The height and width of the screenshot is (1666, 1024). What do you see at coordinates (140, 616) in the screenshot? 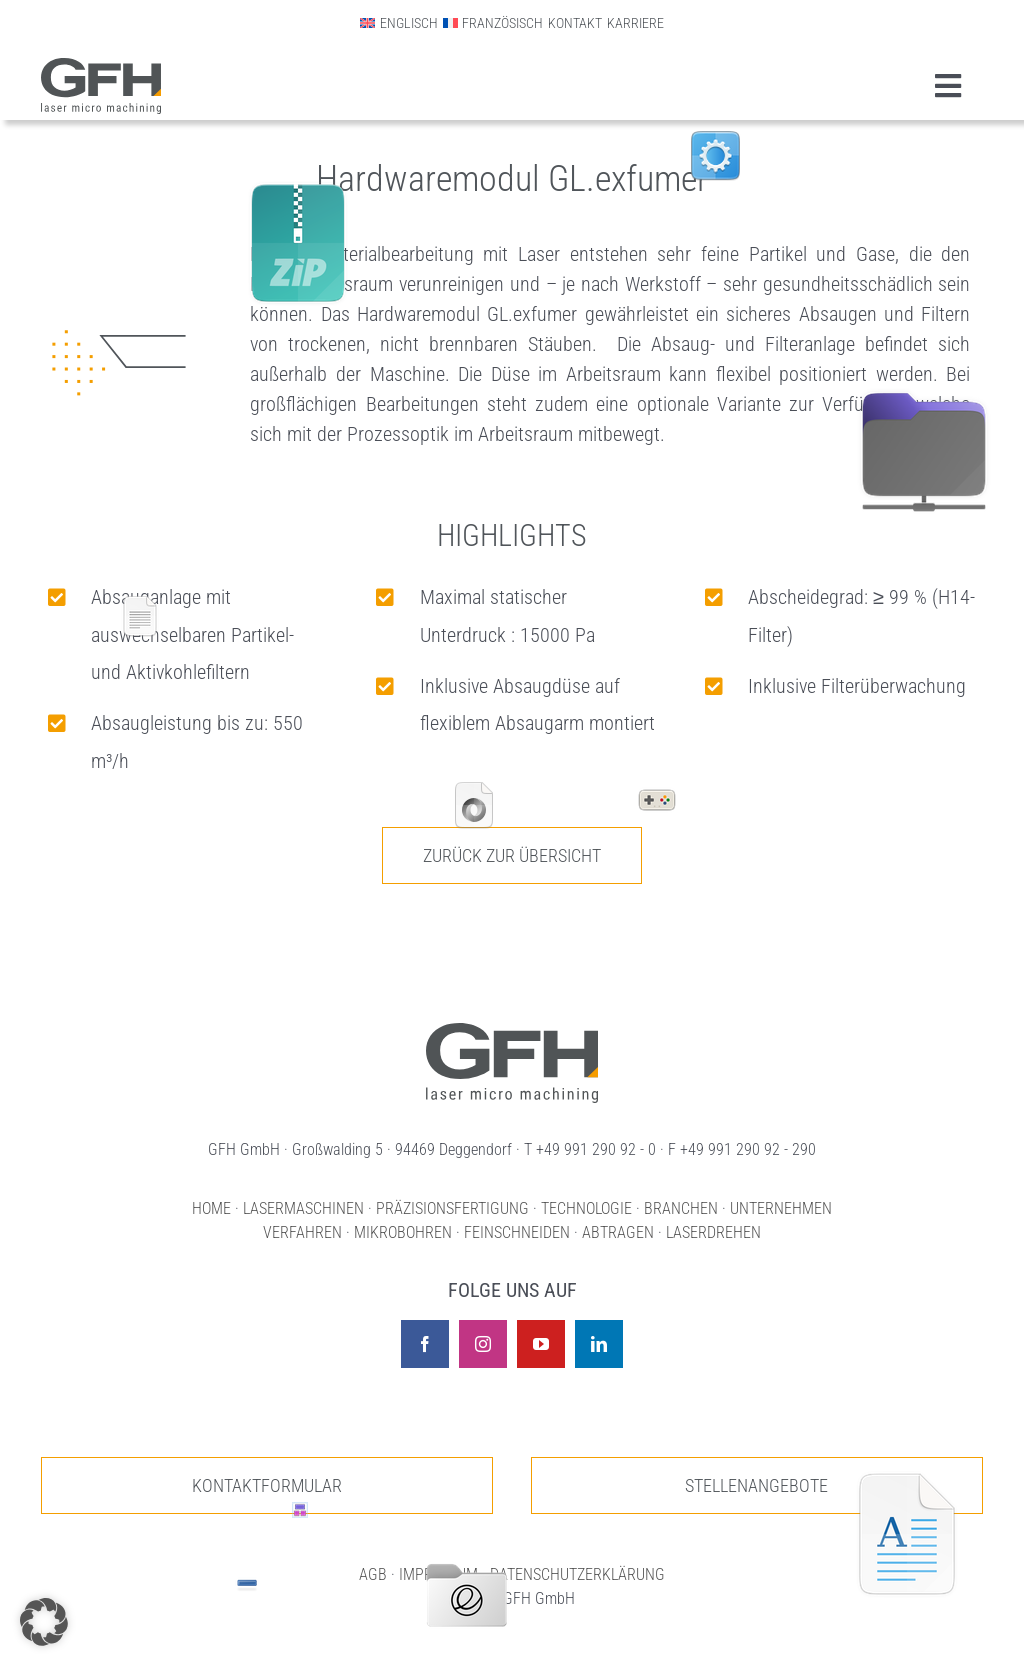
I see `a windows ini configuration file associated with wine` at bounding box center [140, 616].